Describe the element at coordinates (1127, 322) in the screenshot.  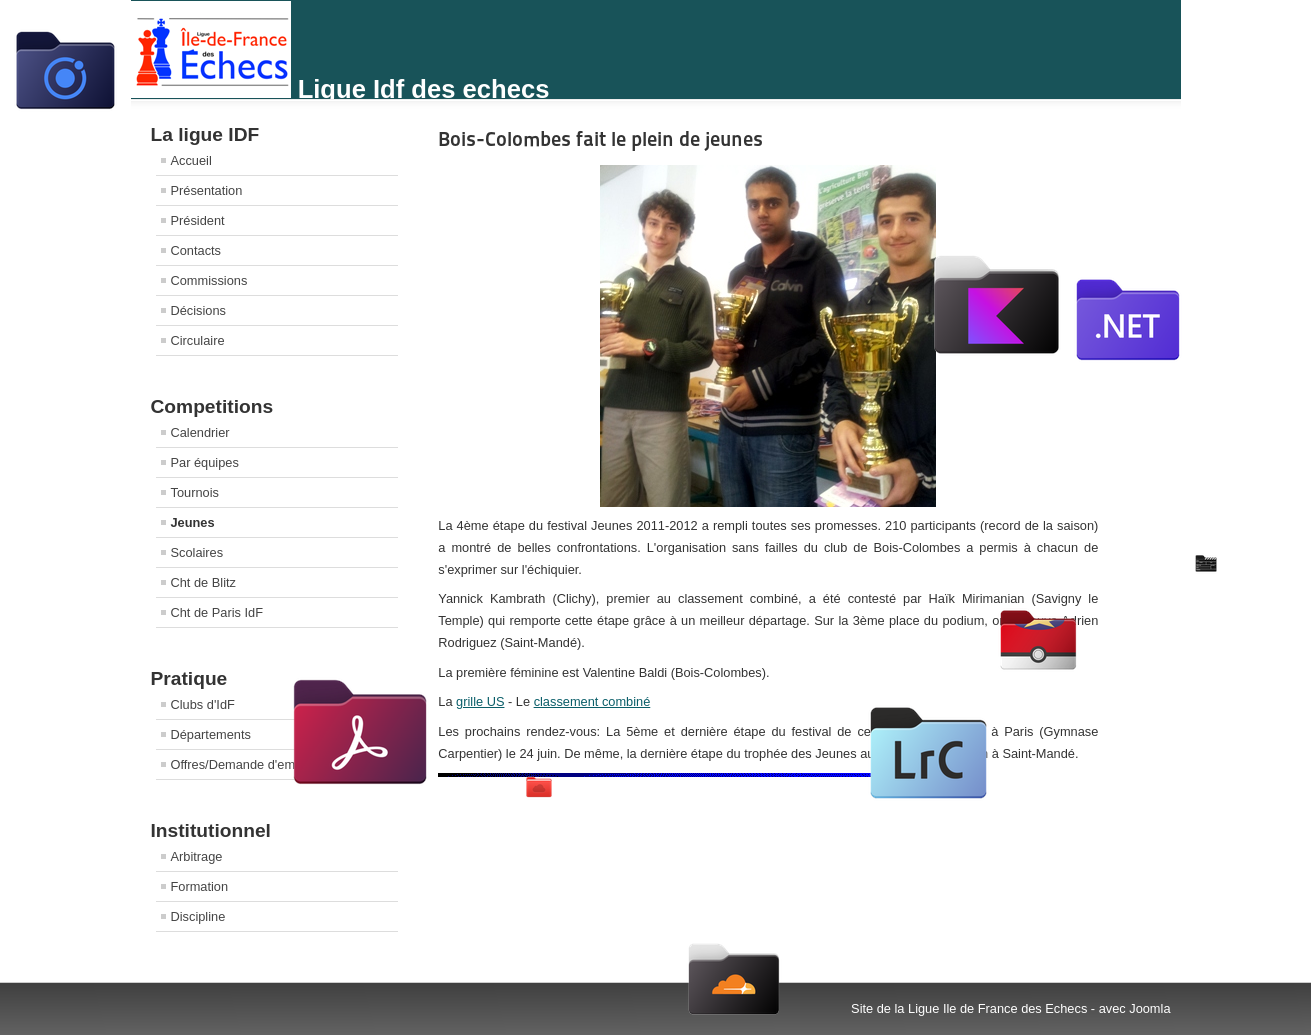
I see `folder containing .NET framework files` at that location.